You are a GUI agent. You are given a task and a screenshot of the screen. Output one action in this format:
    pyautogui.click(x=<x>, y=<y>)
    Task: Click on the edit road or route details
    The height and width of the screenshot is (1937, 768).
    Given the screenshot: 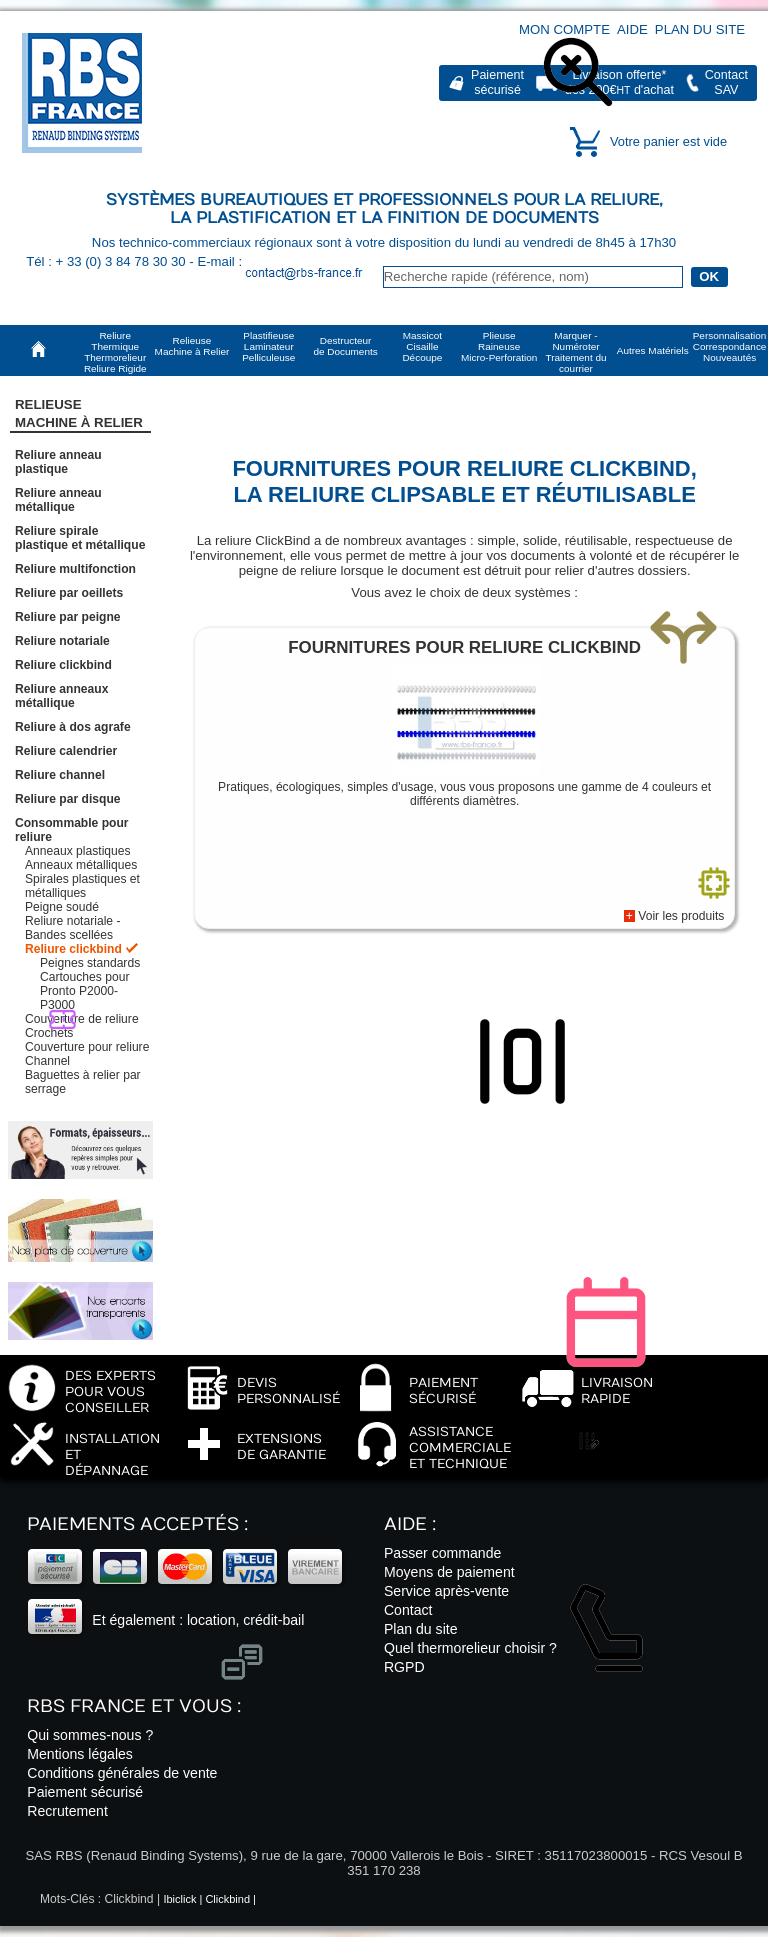 What is the action you would take?
    pyautogui.click(x=588, y=1441)
    